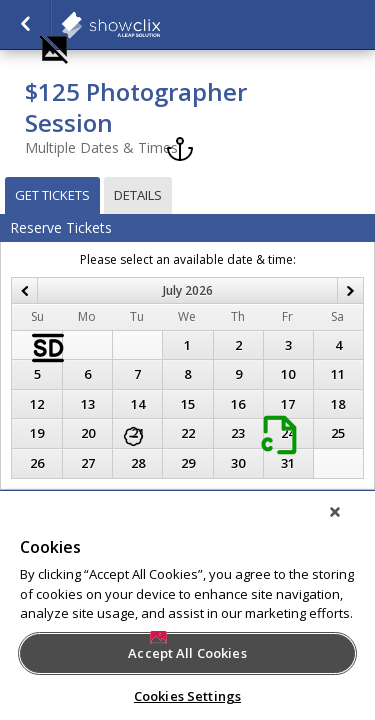 This screenshot has height=720, width=375. Describe the element at coordinates (48, 348) in the screenshot. I see `indicates standard definition video quality` at that location.